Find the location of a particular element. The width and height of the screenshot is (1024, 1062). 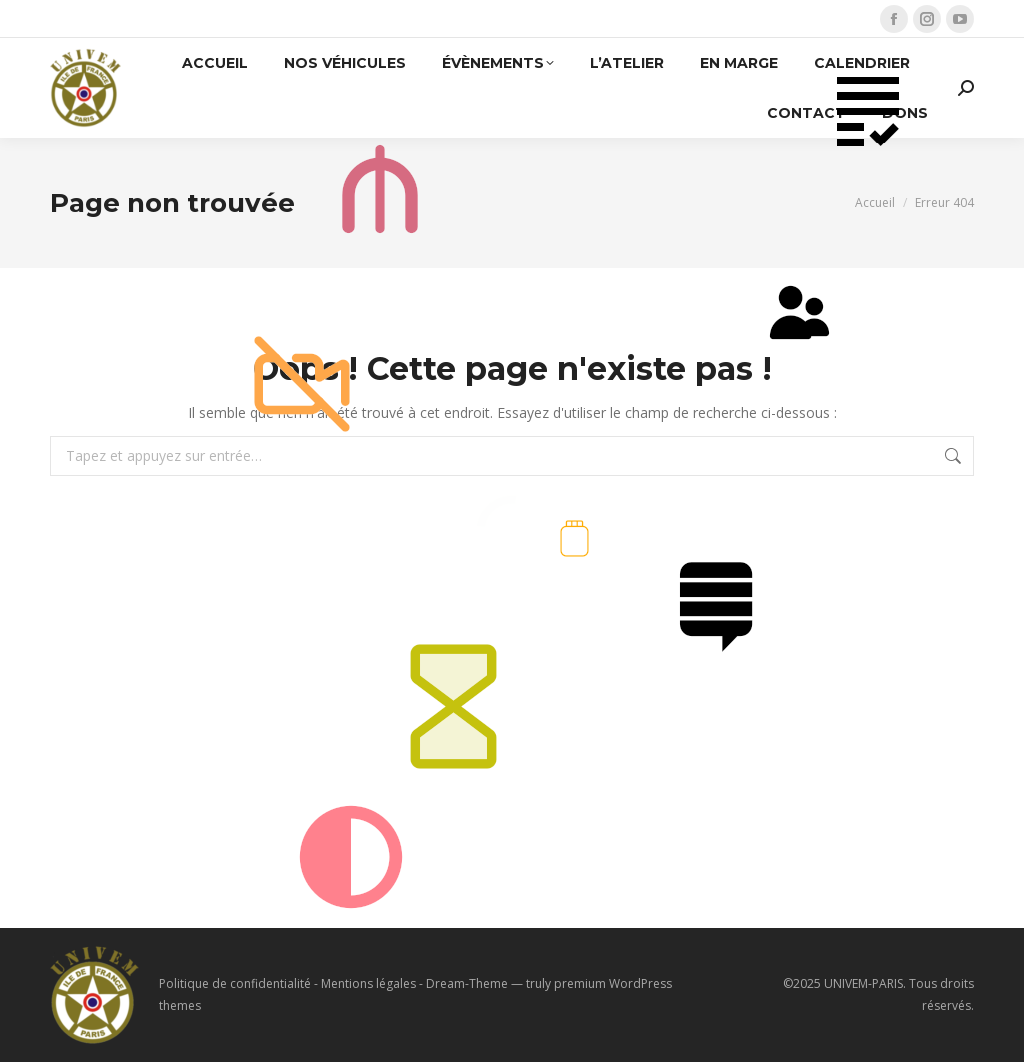

toggle between light and dark mode is located at coordinates (351, 857).